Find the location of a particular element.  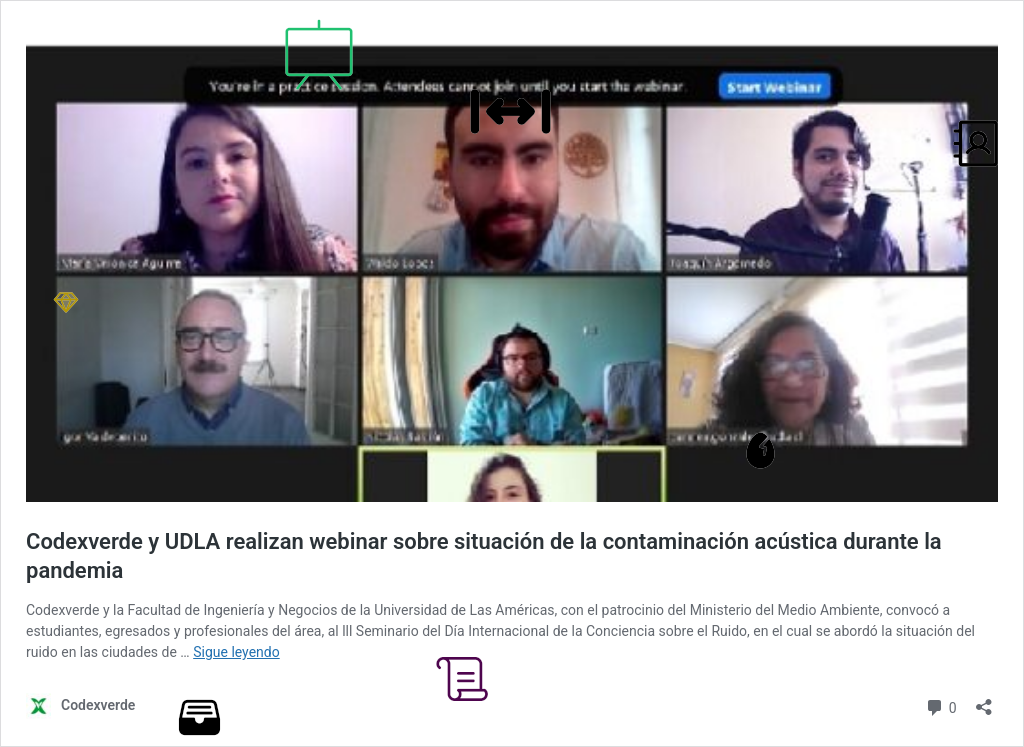

view terms and conditions or legal documents is located at coordinates (464, 679).